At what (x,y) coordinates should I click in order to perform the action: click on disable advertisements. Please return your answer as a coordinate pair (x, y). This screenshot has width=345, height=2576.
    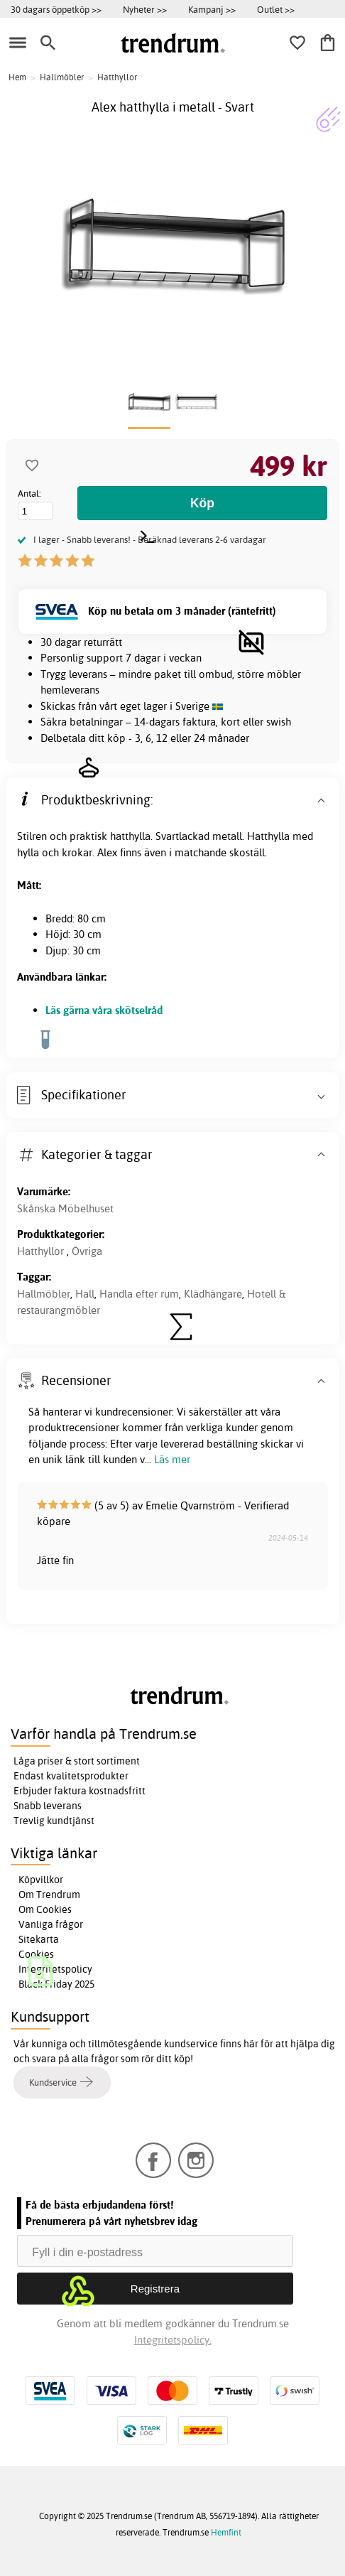
    Looking at the image, I should click on (251, 642).